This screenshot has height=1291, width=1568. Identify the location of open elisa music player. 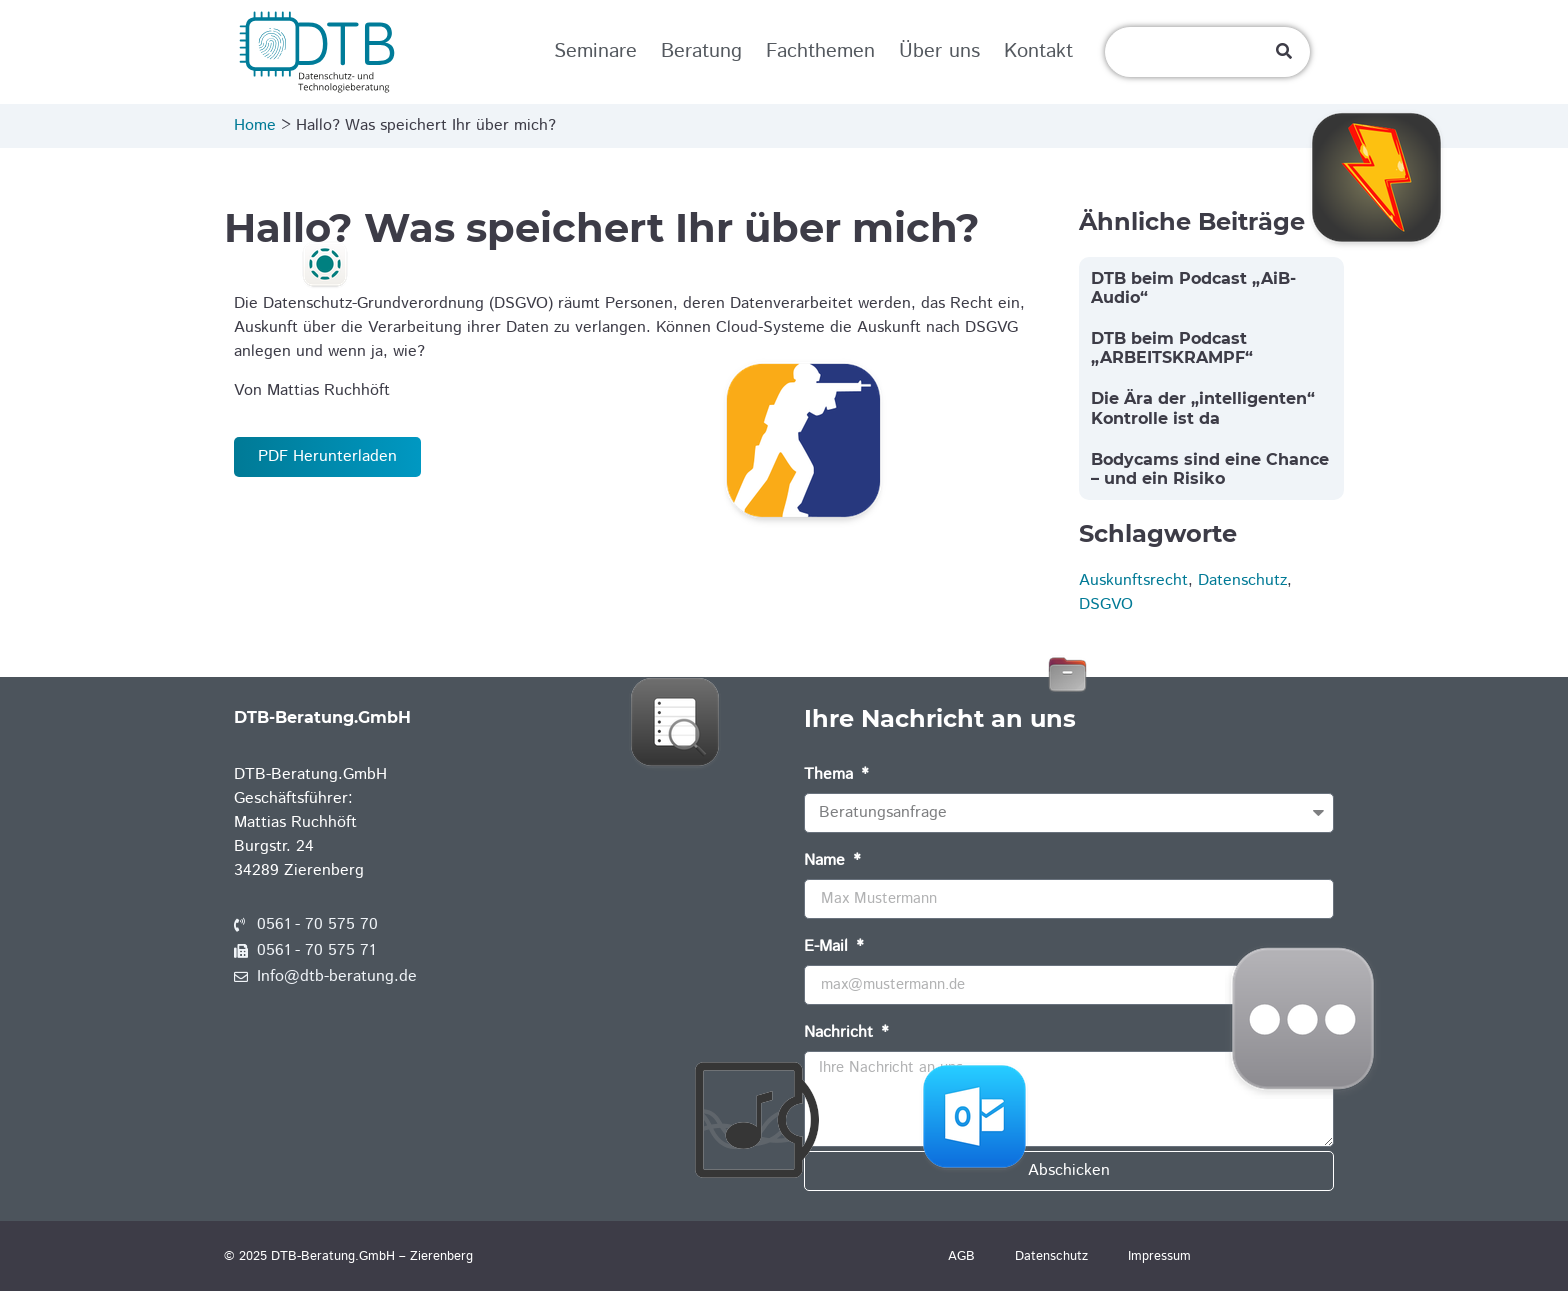
(753, 1120).